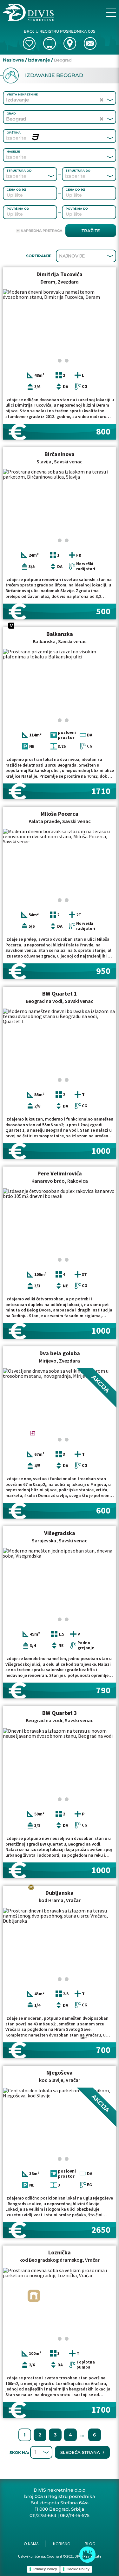 The width and height of the screenshot is (119, 2576). I want to click on xubuntu linux distribution logo, so click(87, 2554).